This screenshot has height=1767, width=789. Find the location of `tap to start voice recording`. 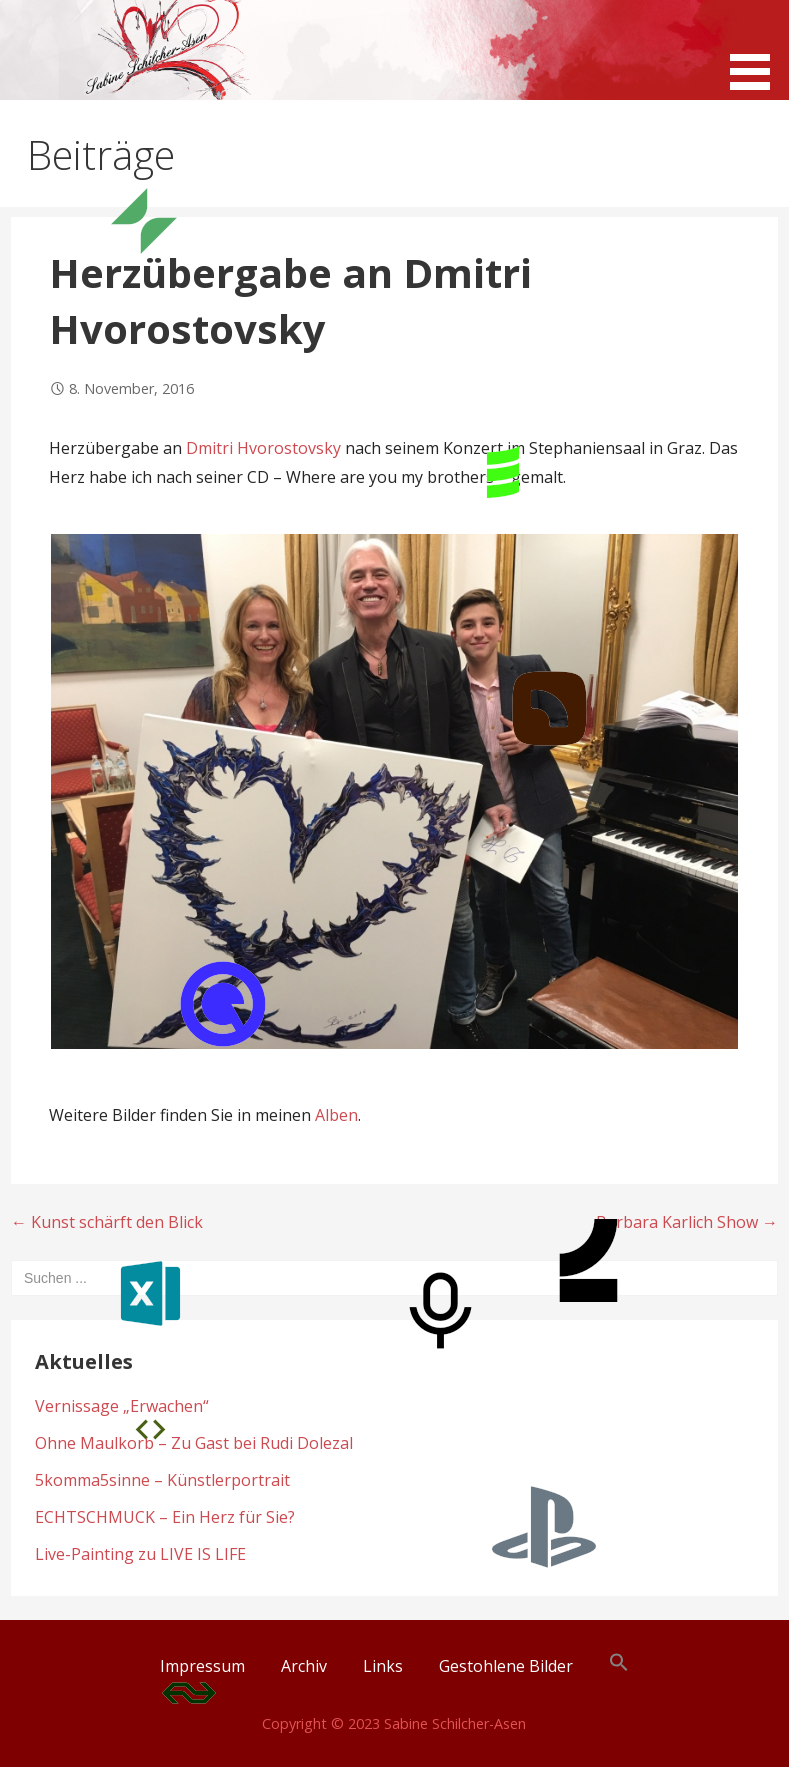

tap to start voice recording is located at coordinates (440, 1310).